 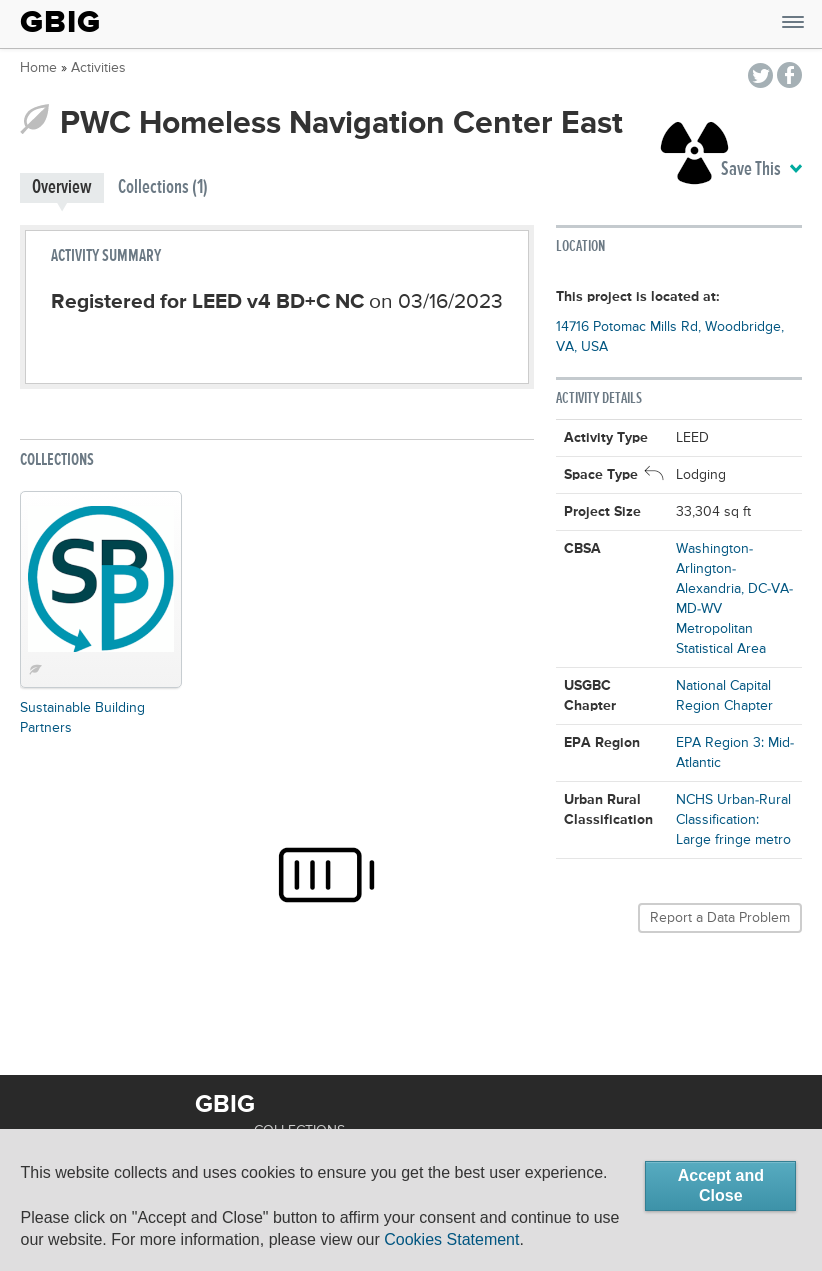 I want to click on indicates high battery level, so click(x=325, y=875).